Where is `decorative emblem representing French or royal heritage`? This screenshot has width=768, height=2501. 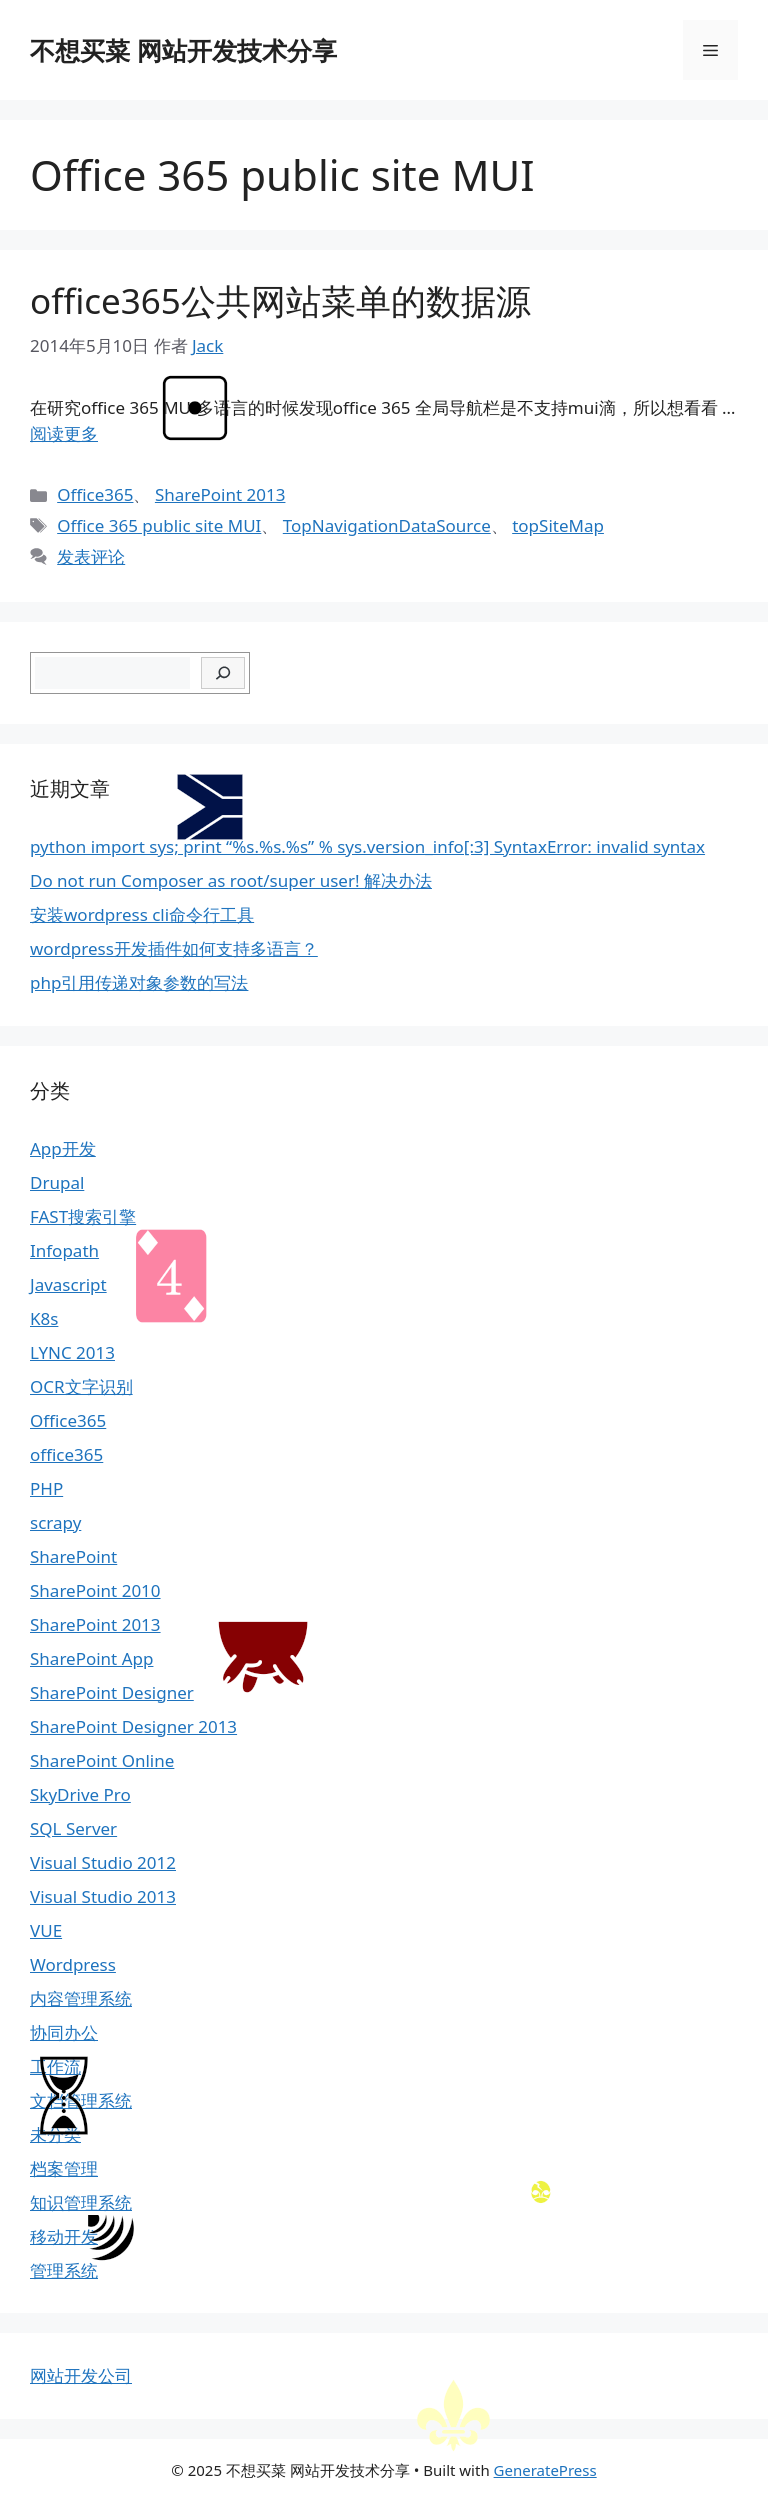
decorative emblem representing French or royal heritage is located at coordinates (453, 2415).